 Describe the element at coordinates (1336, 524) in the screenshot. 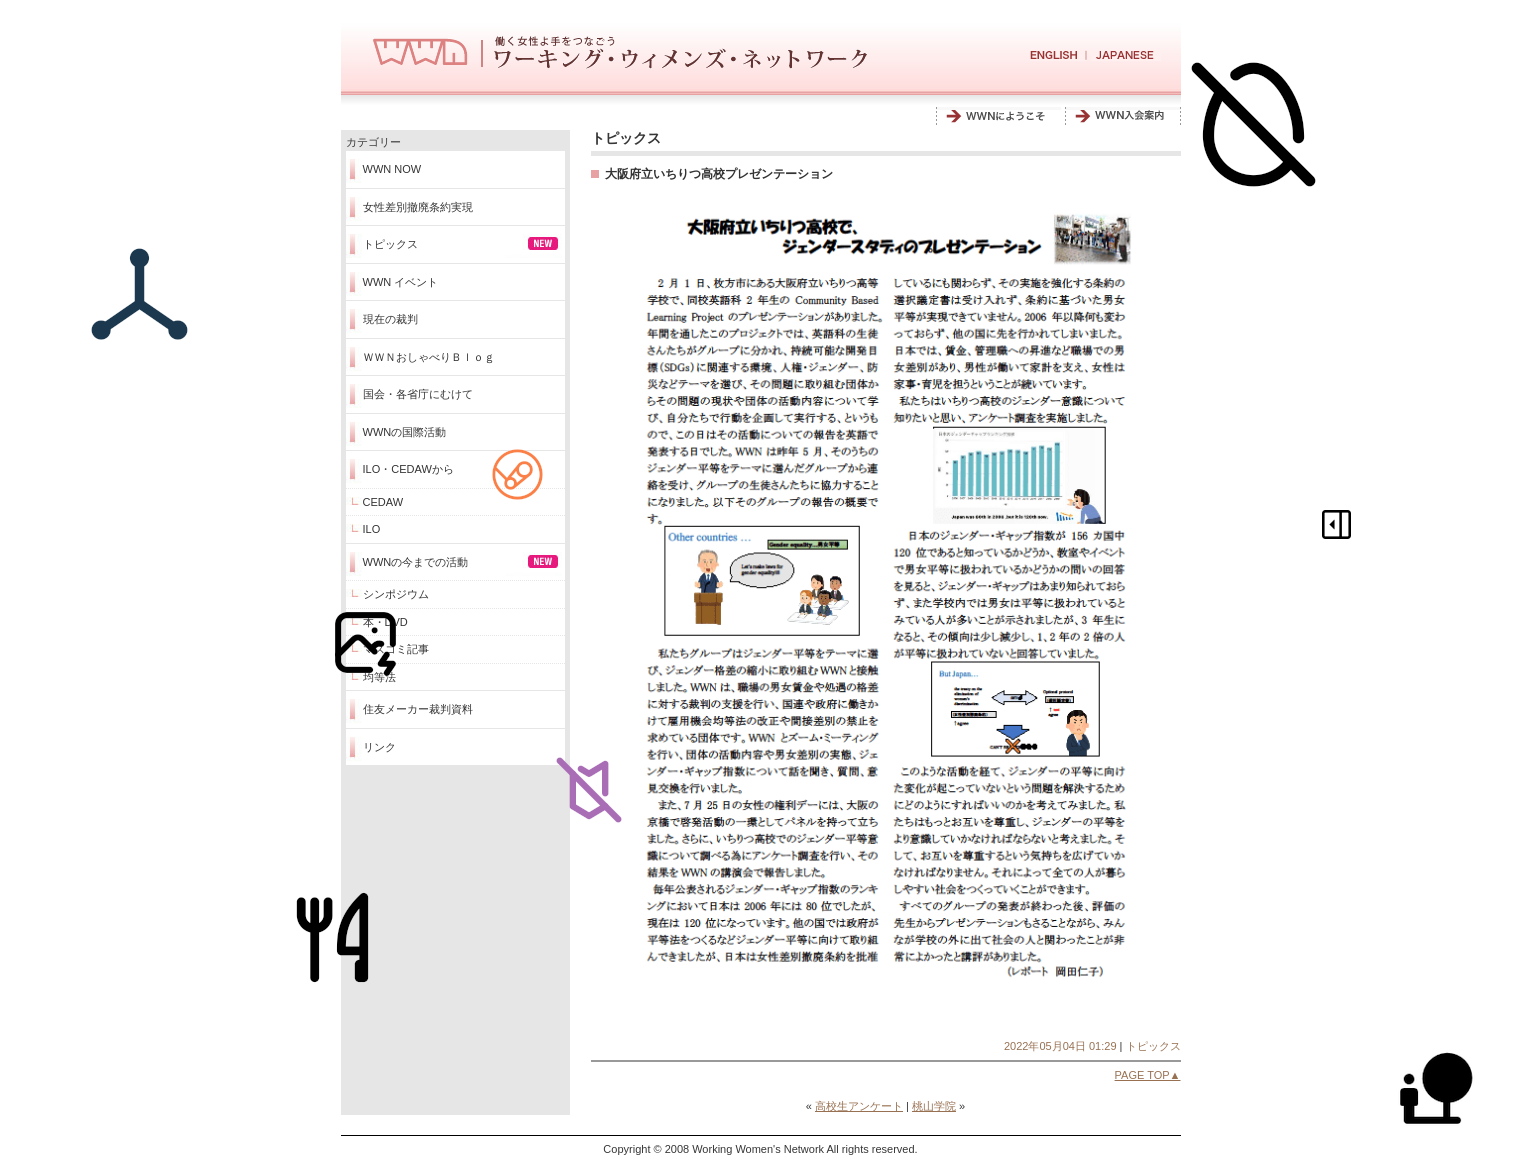

I see `expand the sidebar panel` at that location.